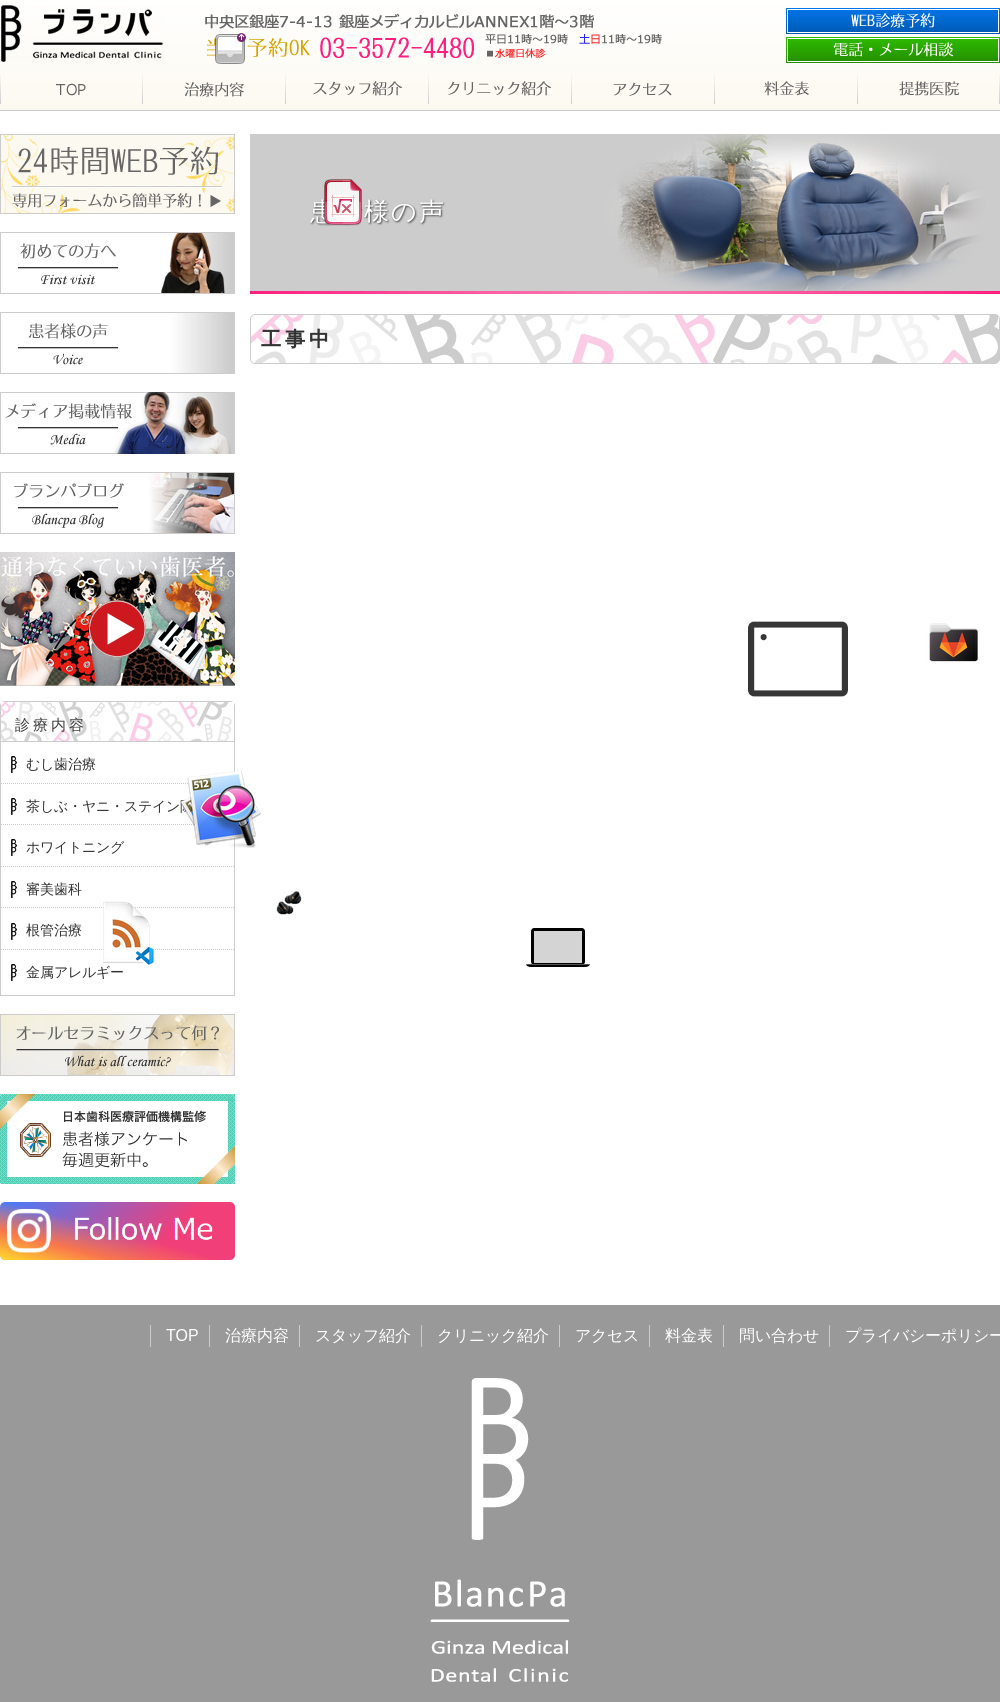  I want to click on view outgoing mail queue, so click(230, 49).